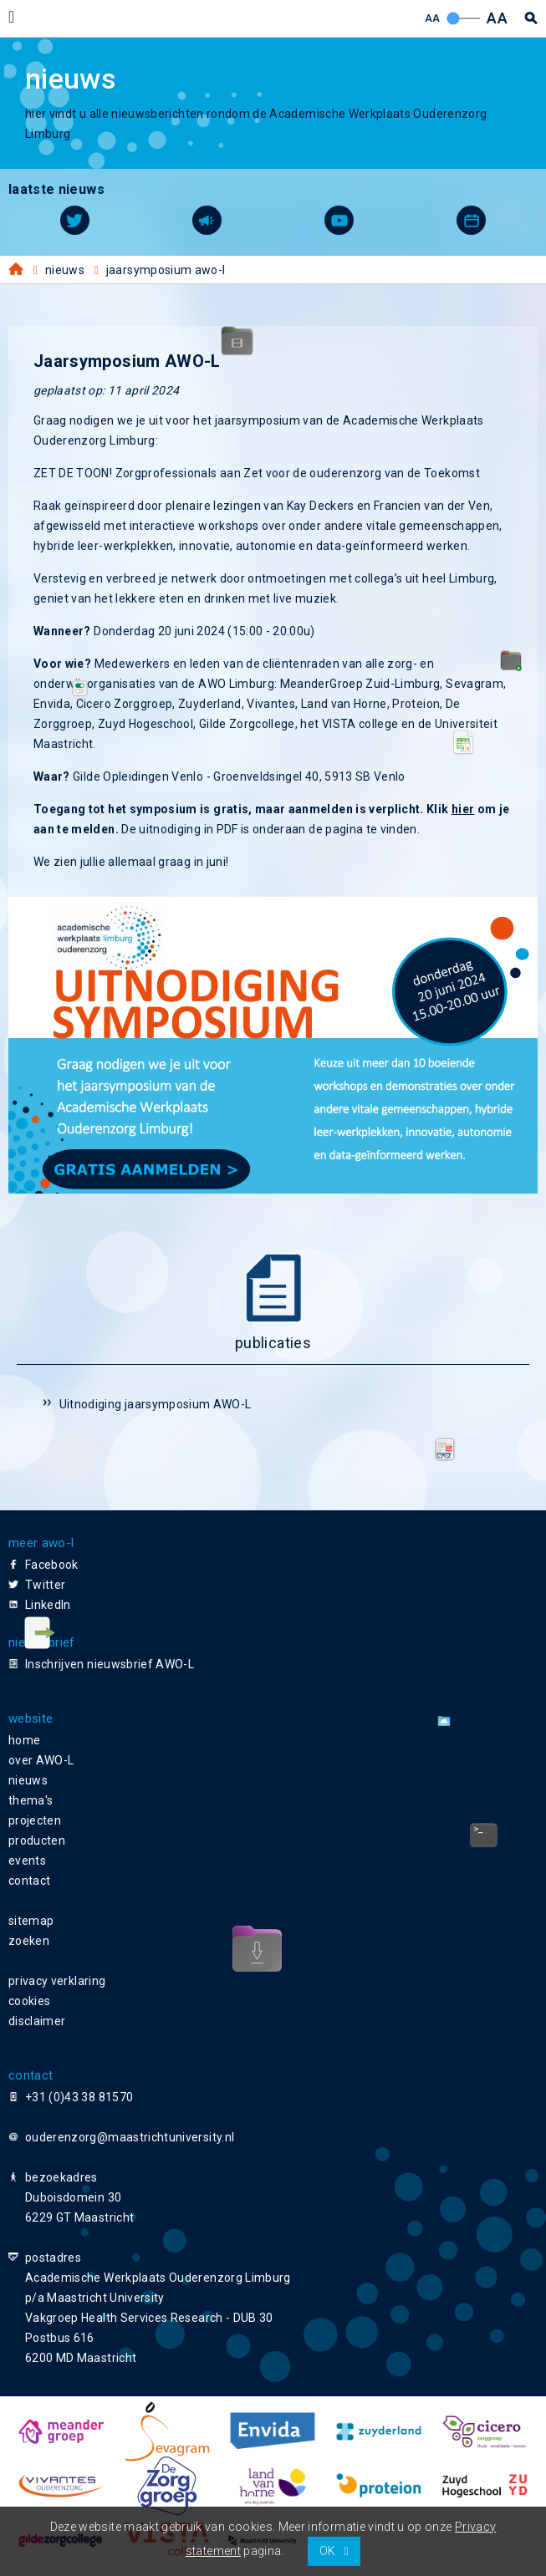 This screenshot has height=2576, width=546. What do you see at coordinates (511, 660) in the screenshot?
I see `create a new folder` at bounding box center [511, 660].